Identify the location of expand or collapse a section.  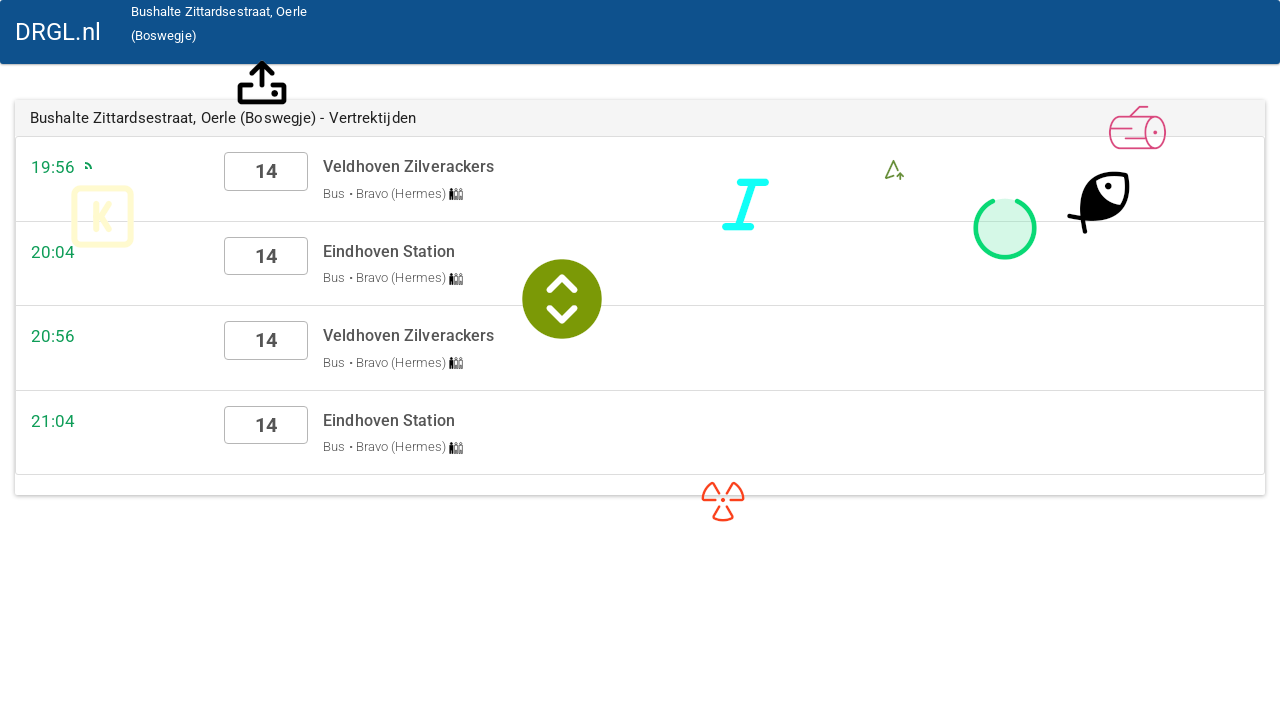
(562, 299).